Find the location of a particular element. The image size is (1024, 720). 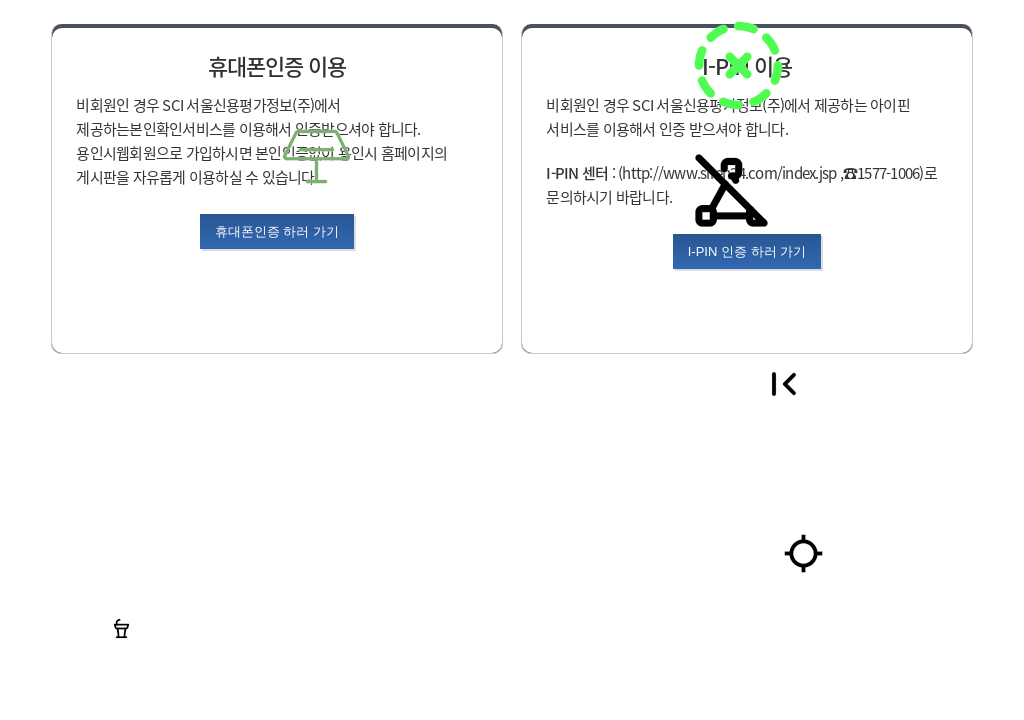

access presentation mode is located at coordinates (316, 156).